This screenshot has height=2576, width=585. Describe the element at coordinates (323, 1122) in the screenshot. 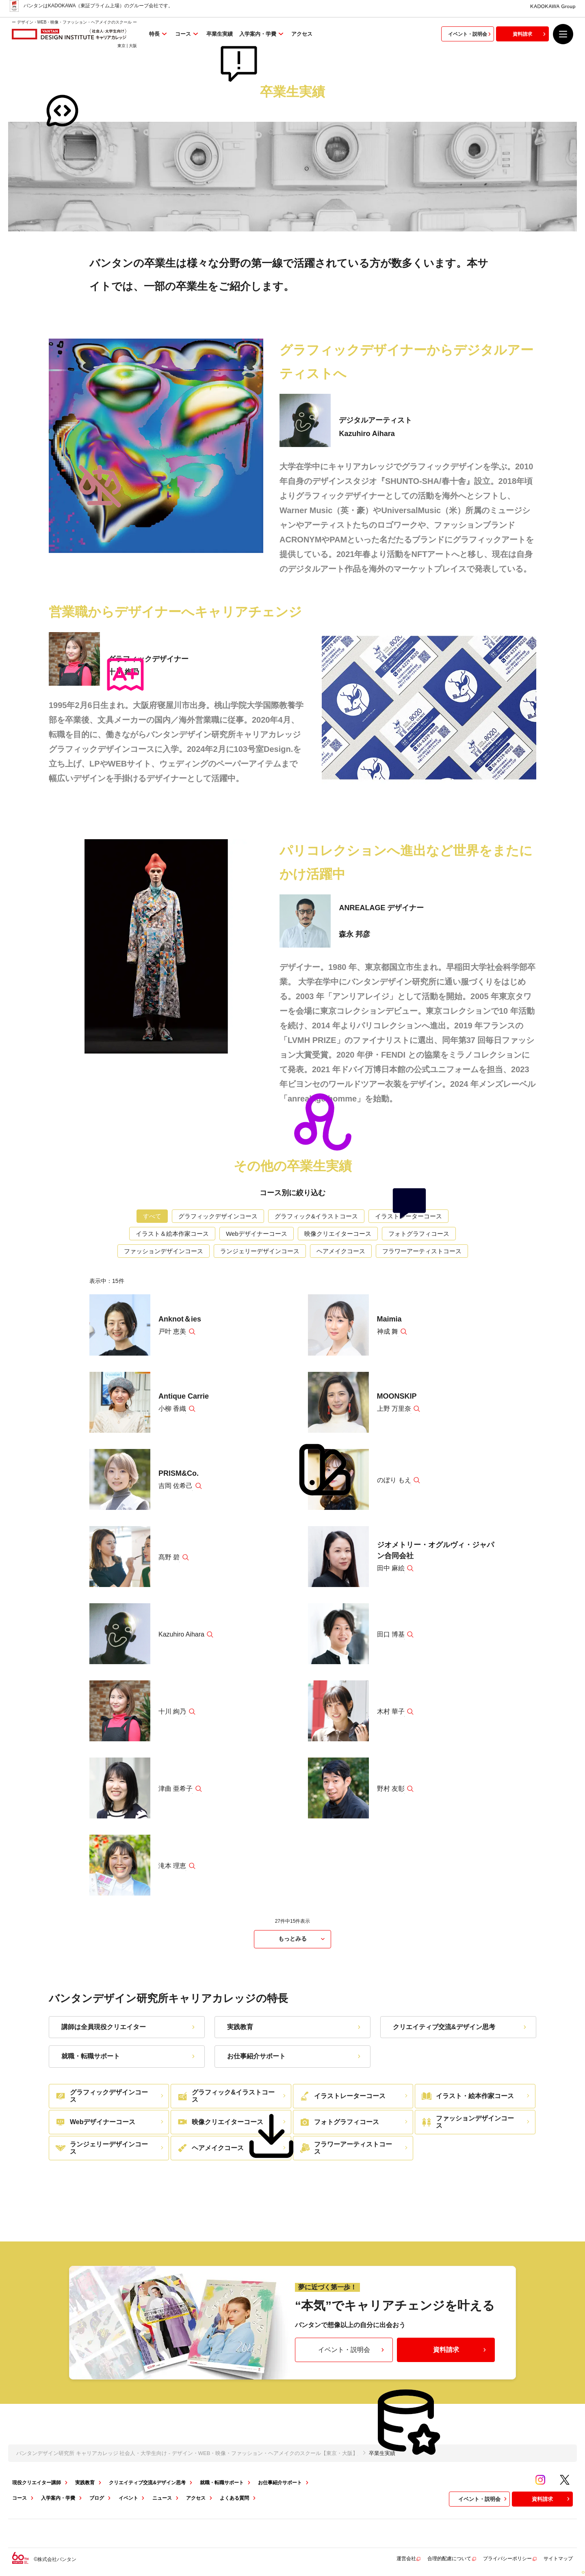

I see `indicates leo zodiac sign` at that location.